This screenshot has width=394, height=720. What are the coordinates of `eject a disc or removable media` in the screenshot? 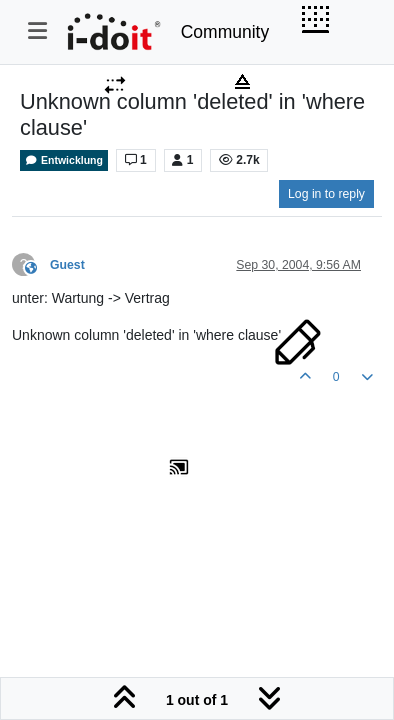 It's located at (242, 81).